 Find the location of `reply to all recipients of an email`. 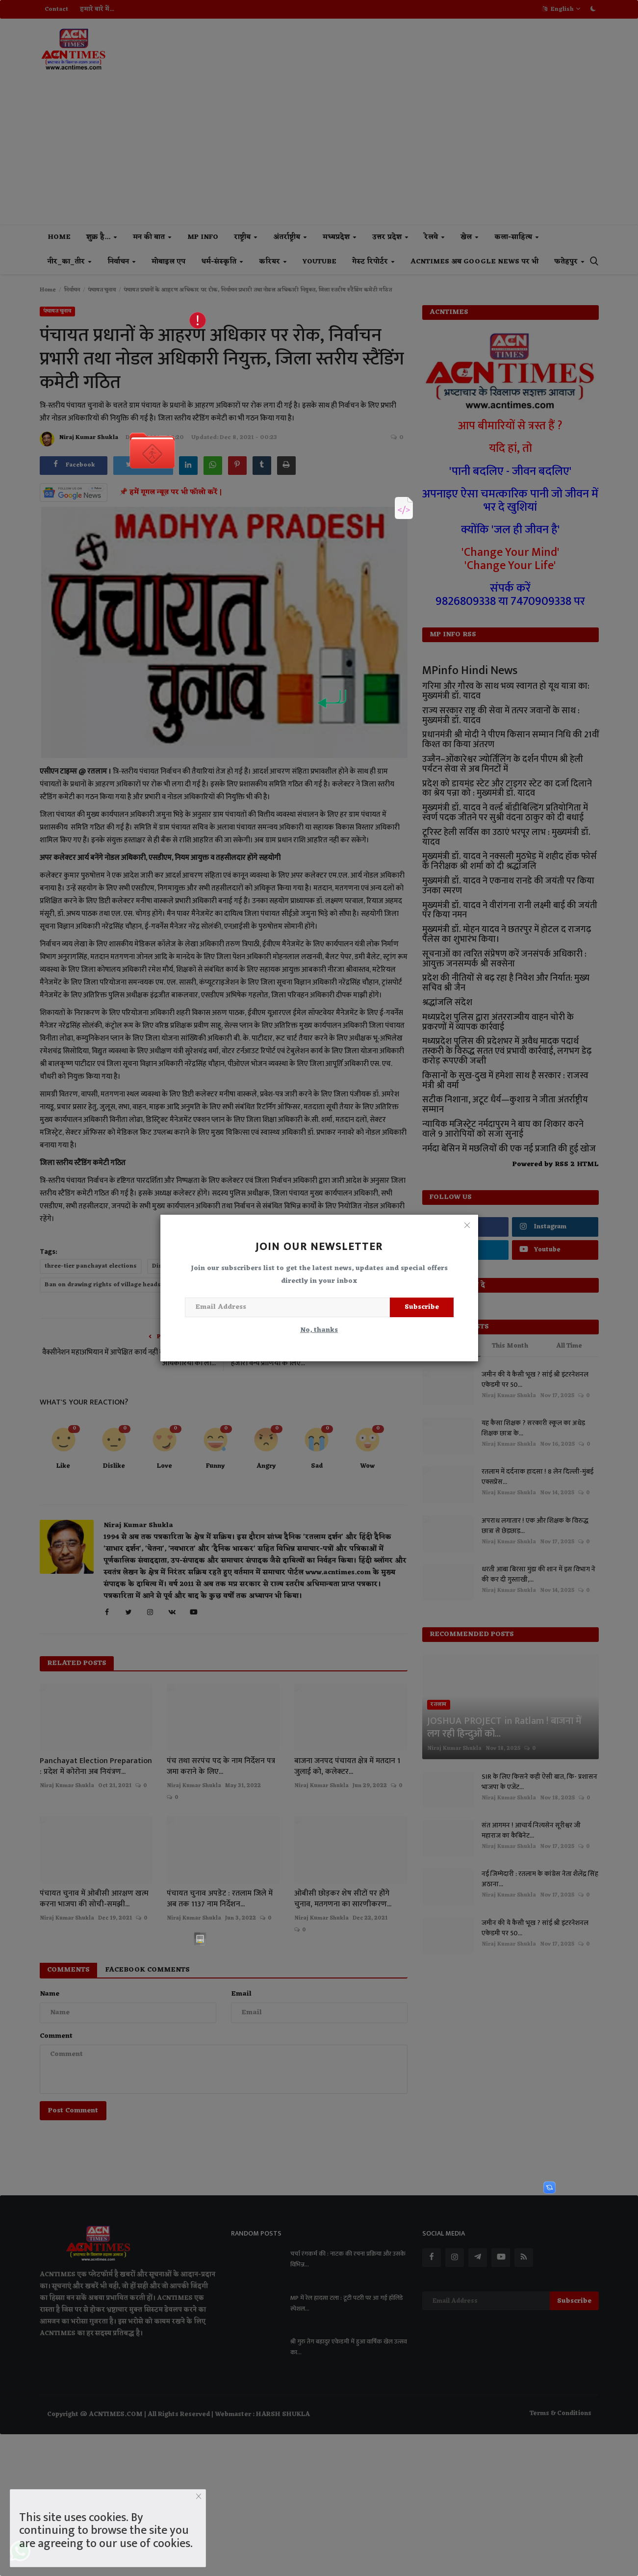

reply to all recipients of an email is located at coordinates (331, 699).